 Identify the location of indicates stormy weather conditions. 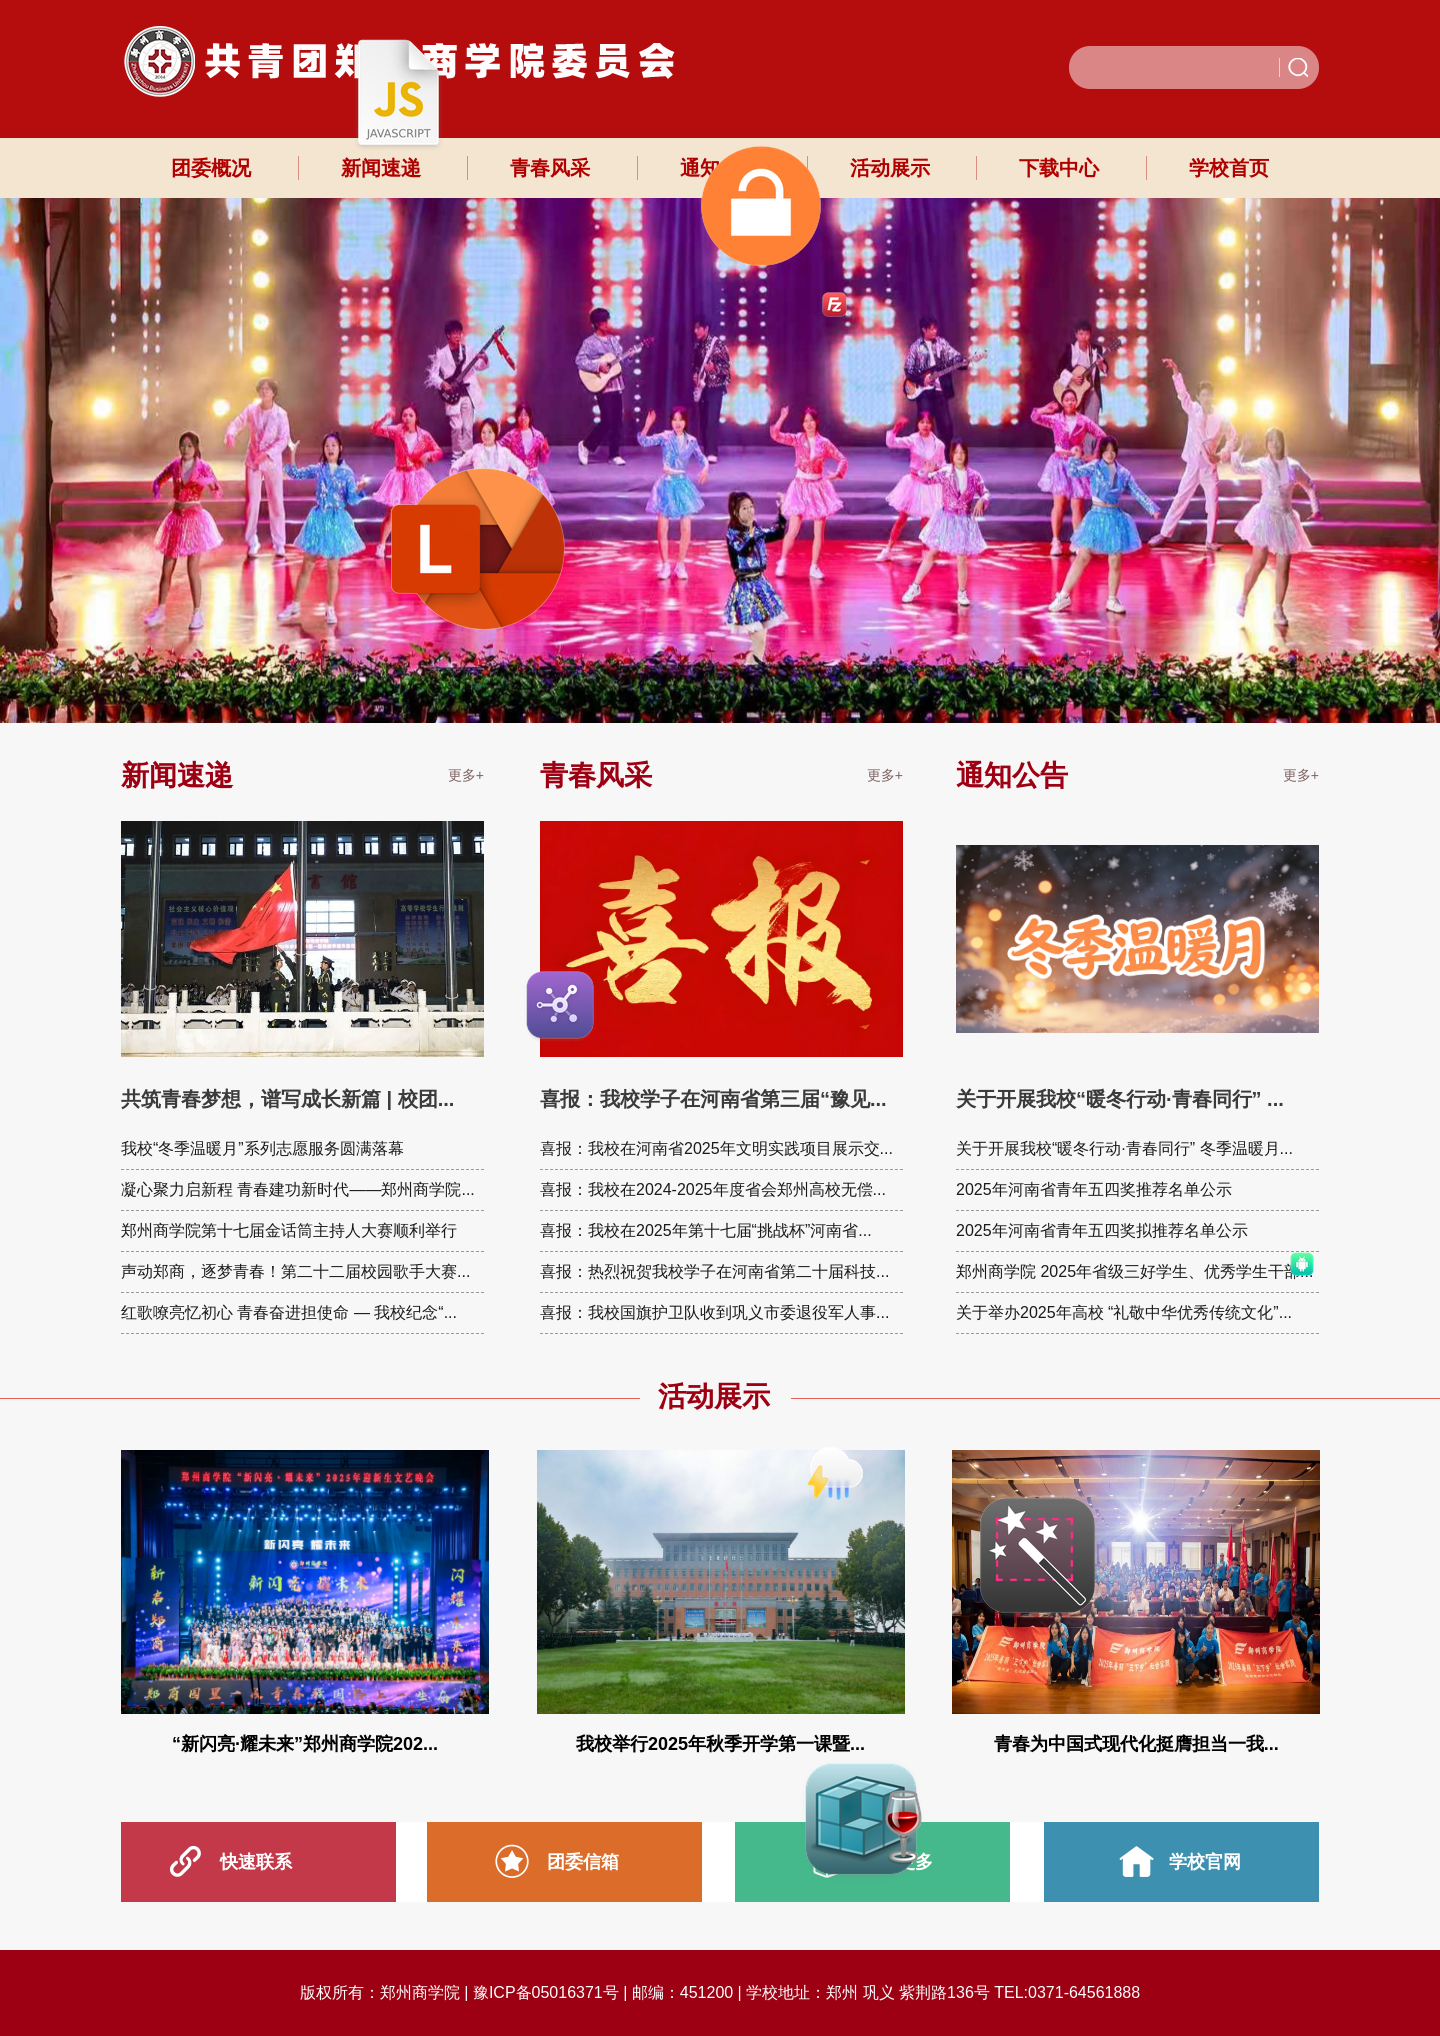
(835, 1473).